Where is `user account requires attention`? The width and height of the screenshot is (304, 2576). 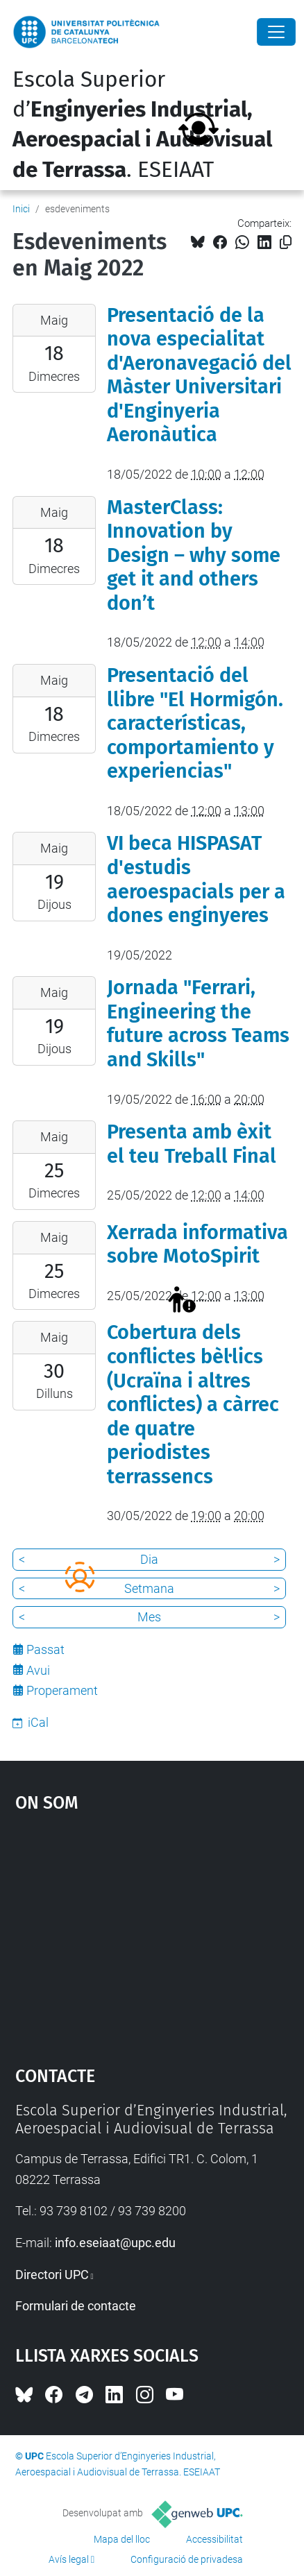
user account requires attention is located at coordinates (181, 1299).